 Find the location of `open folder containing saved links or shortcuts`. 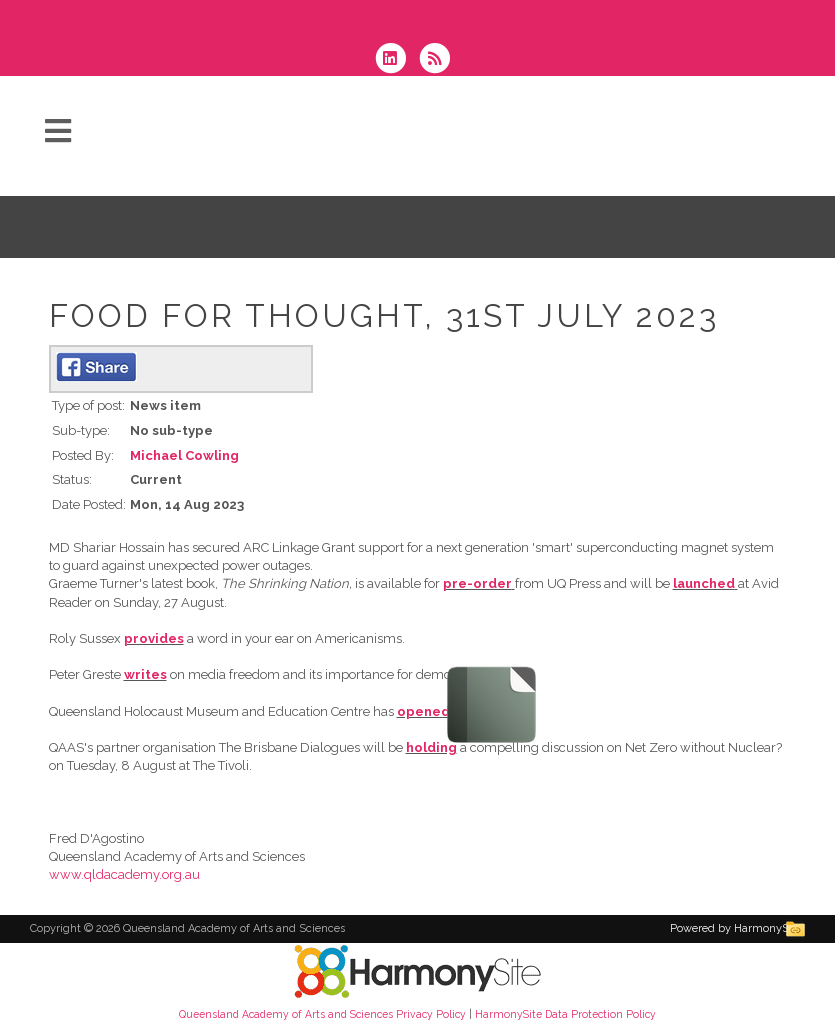

open folder containing saved links or shortcuts is located at coordinates (795, 929).